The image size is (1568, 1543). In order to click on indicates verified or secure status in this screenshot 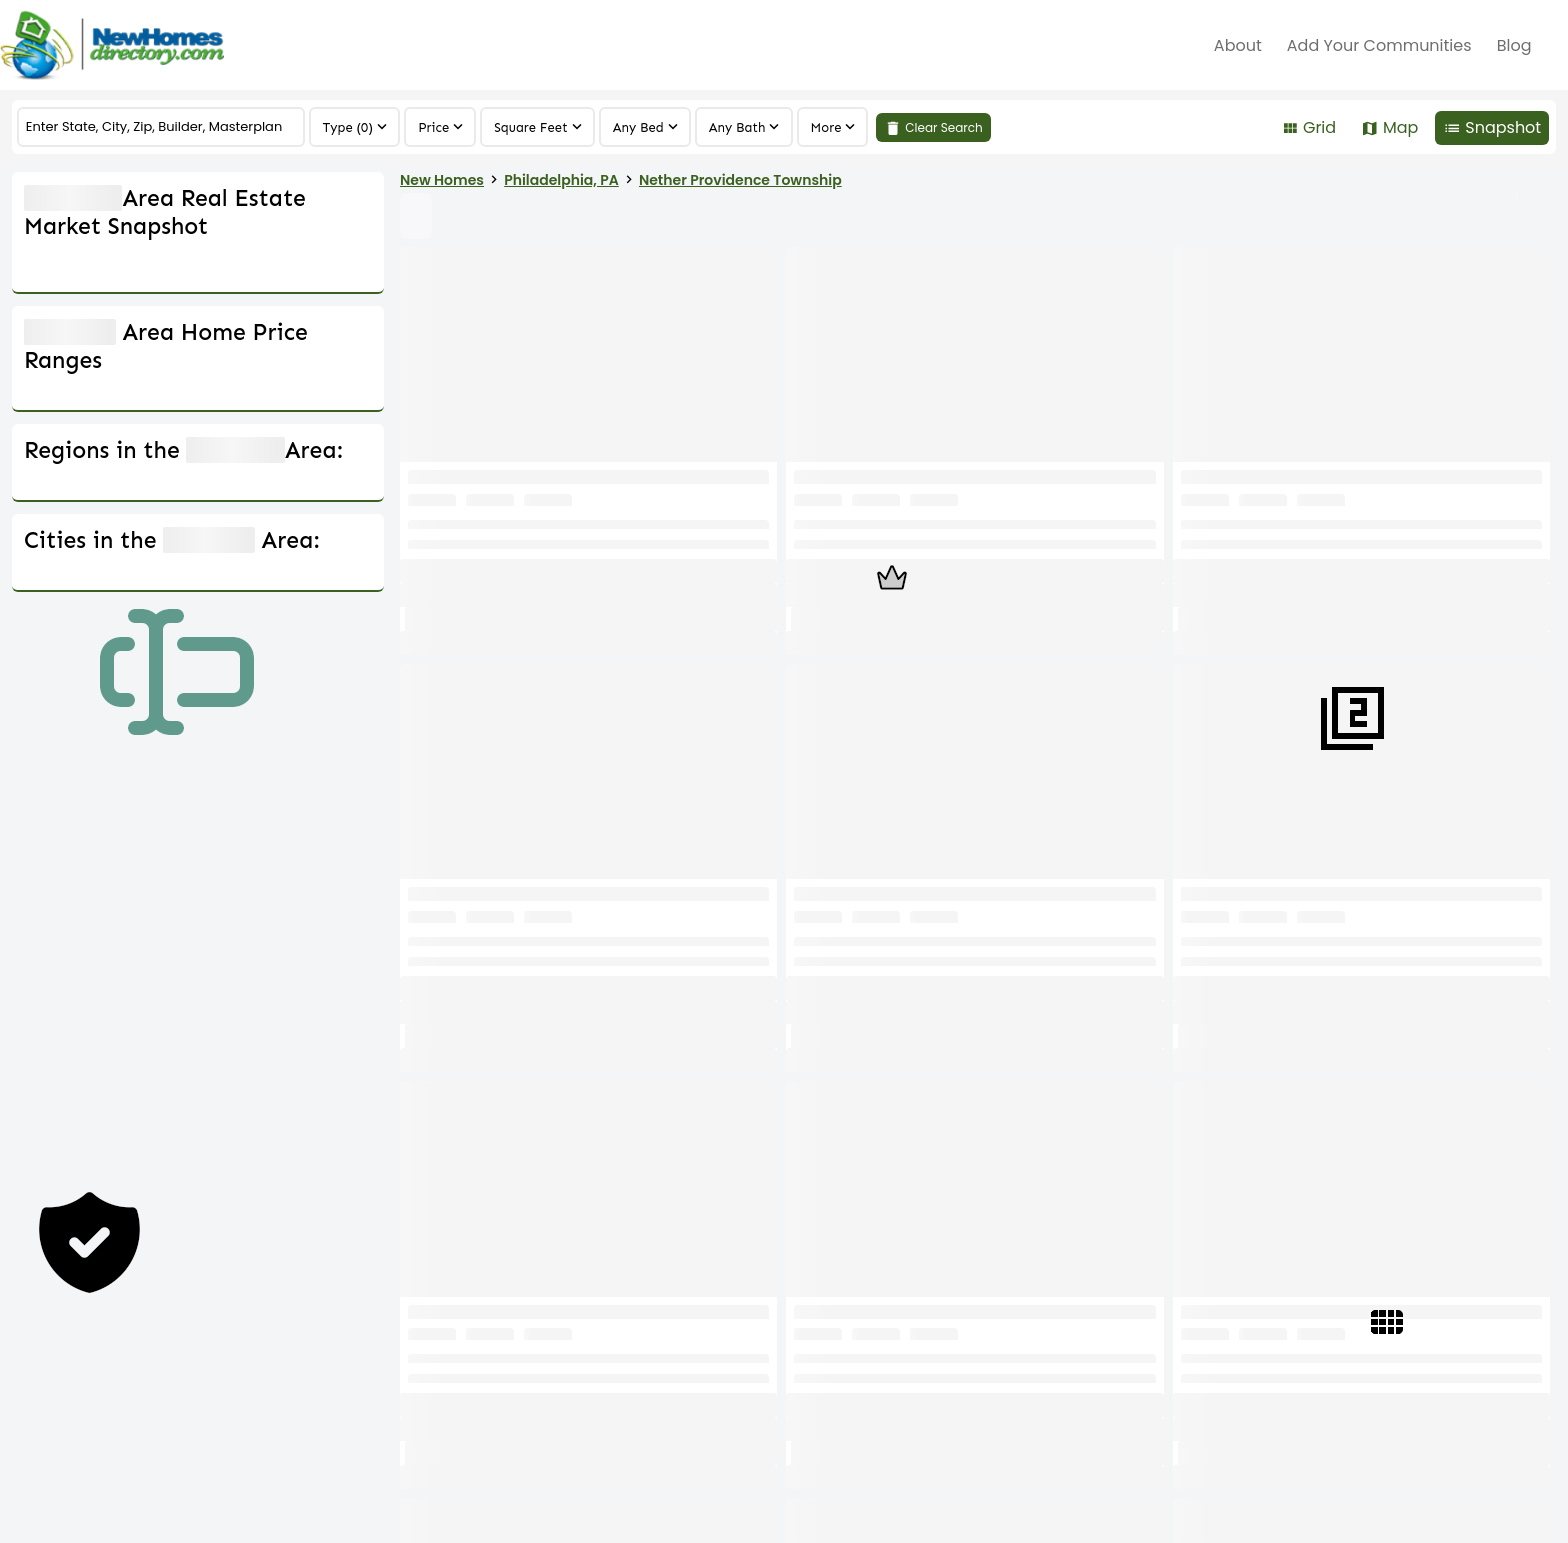, I will do `click(89, 1242)`.